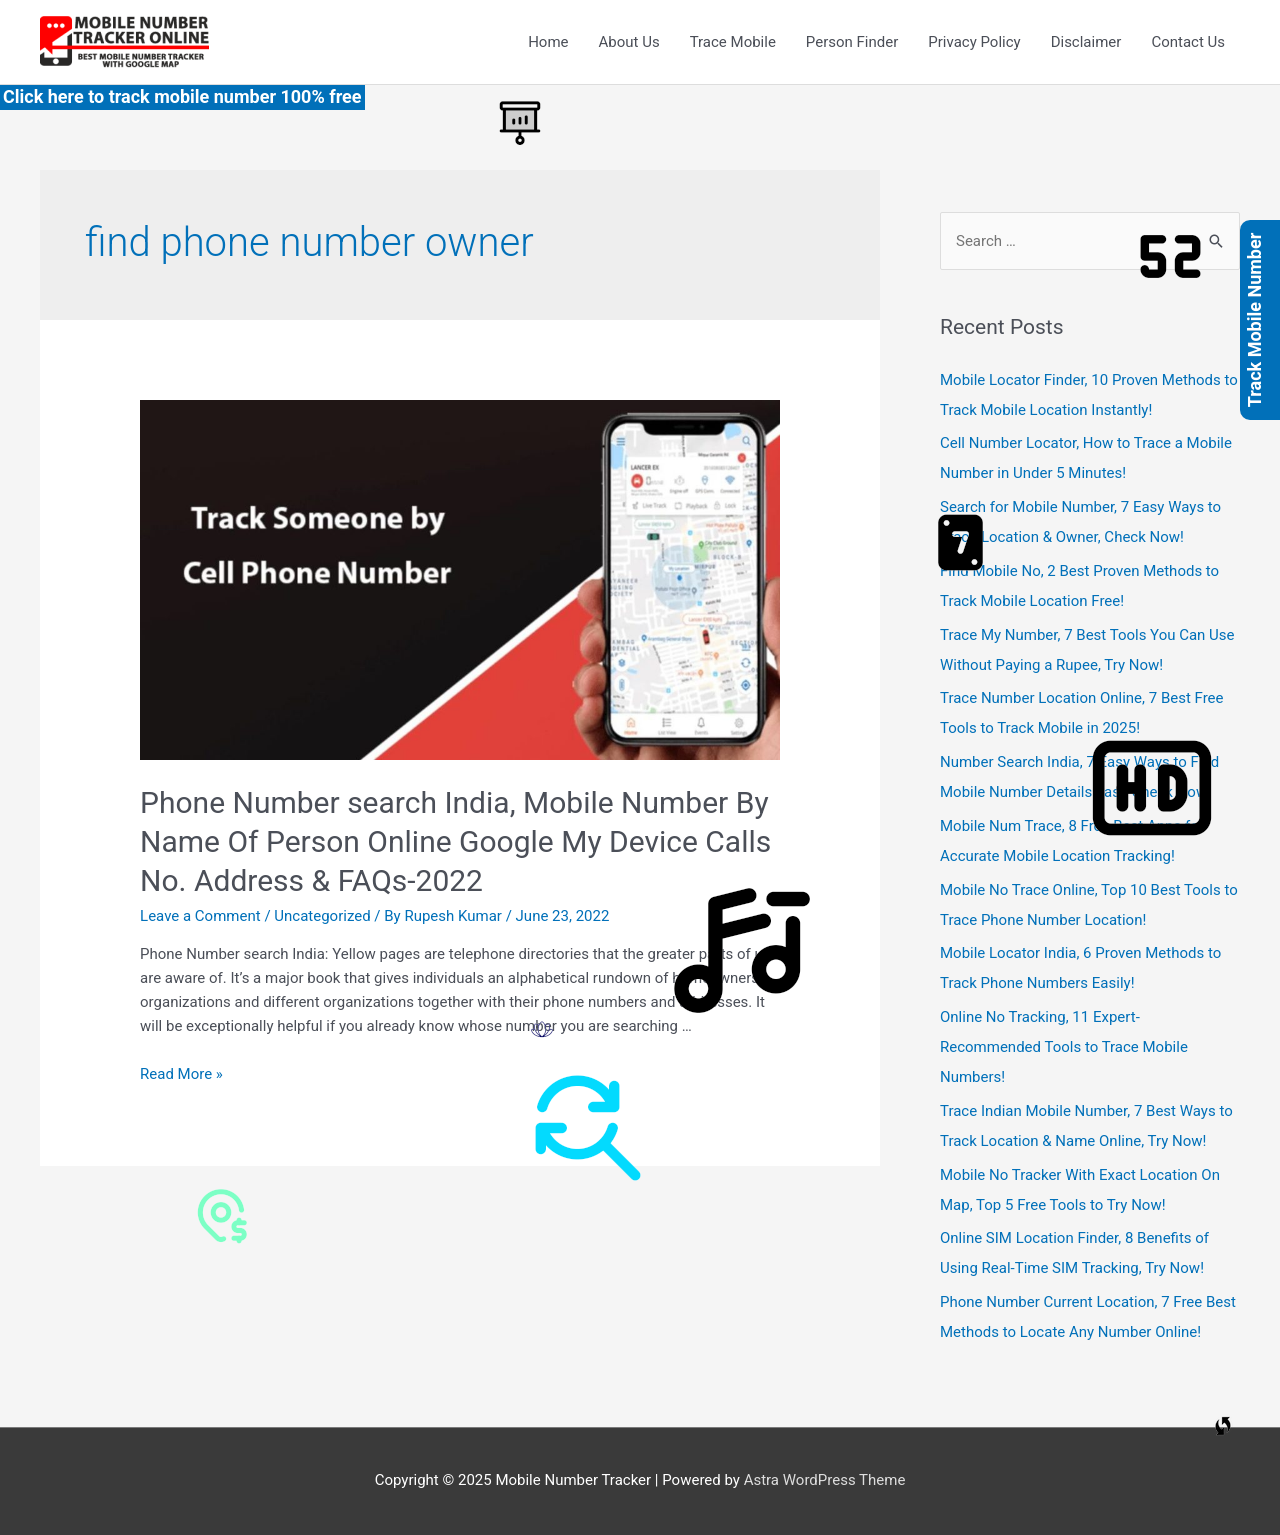 Image resolution: width=1280 pixels, height=1535 pixels. I want to click on indicates item number 52 in a list or sequence, so click(1170, 256).